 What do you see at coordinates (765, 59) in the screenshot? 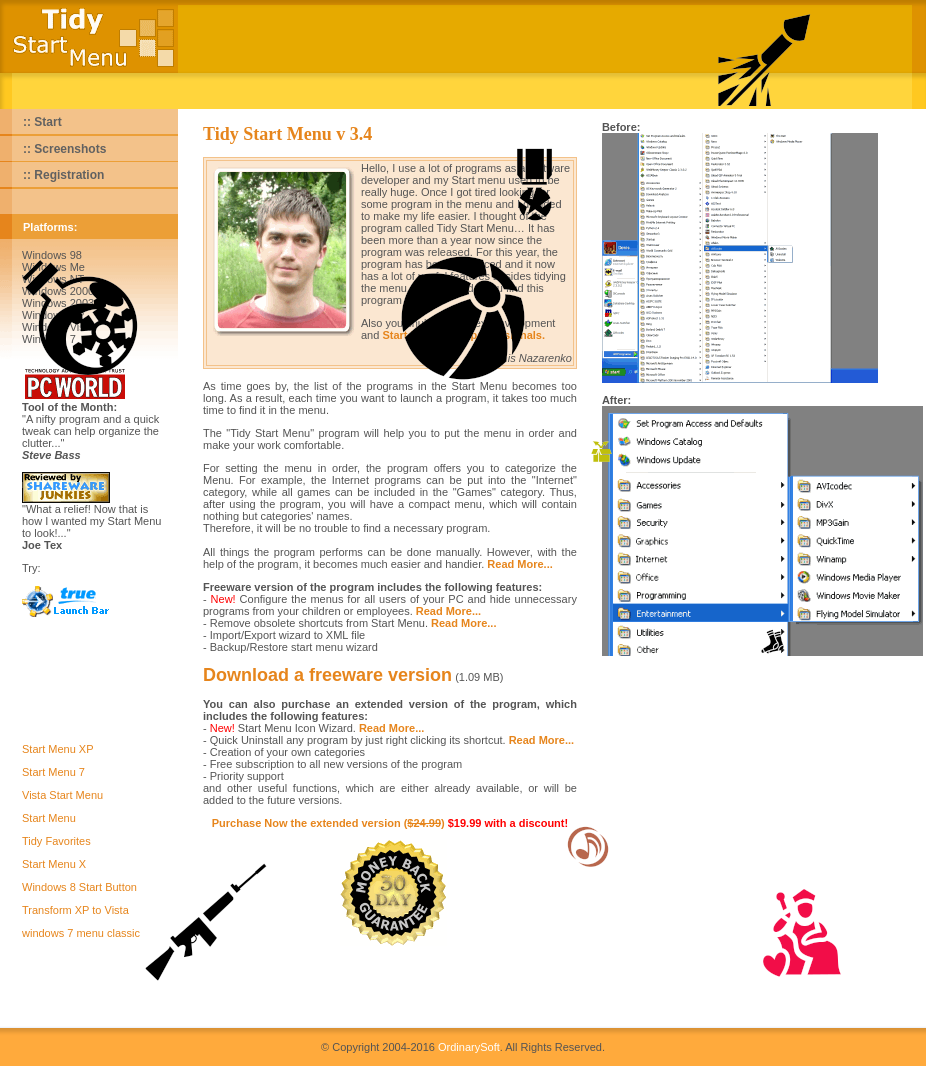
I see `launch celebration or fireworks effect` at bounding box center [765, 59].